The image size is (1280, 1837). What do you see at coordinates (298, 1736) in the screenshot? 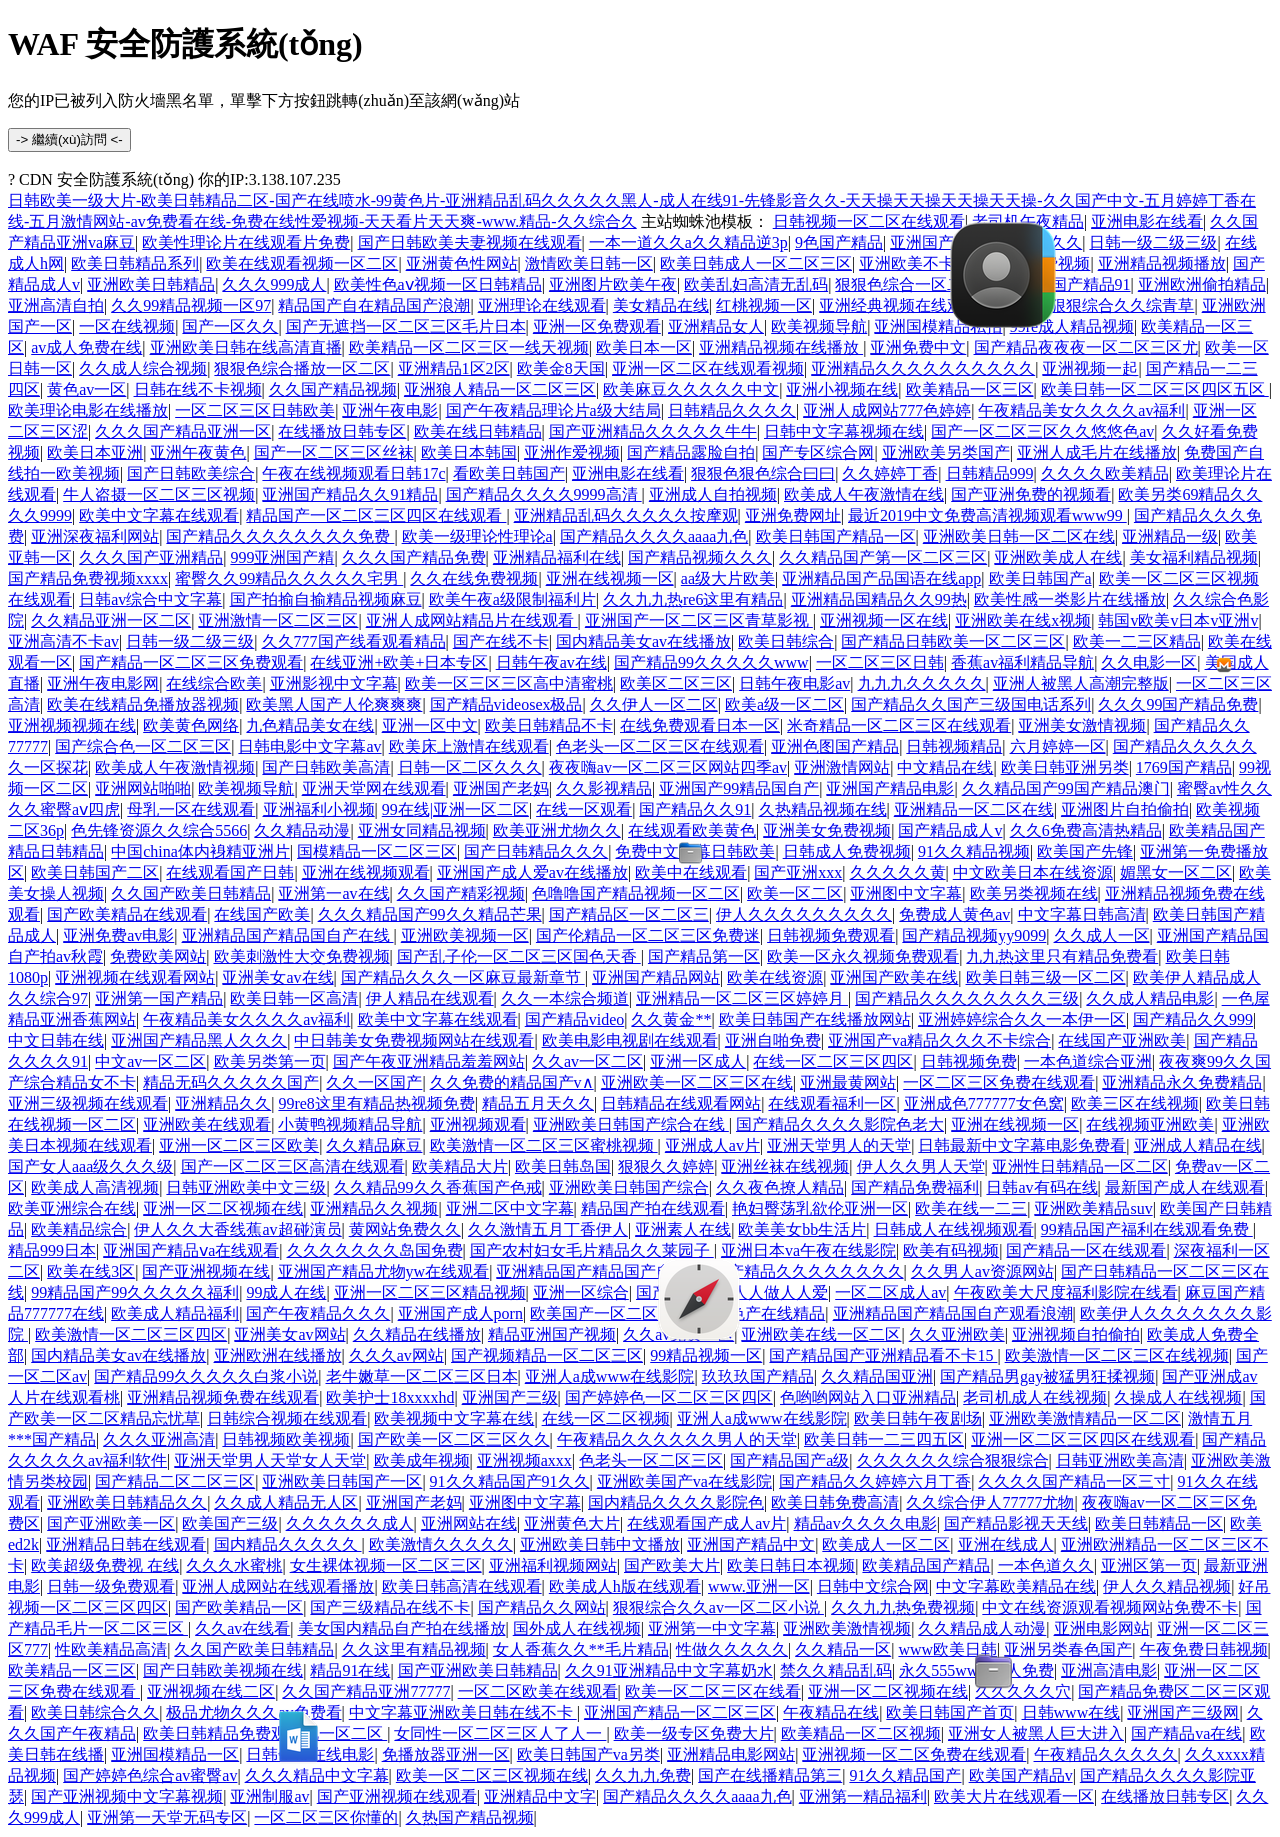
I see `microsoft word template file` at bounding box center [298, 1736].